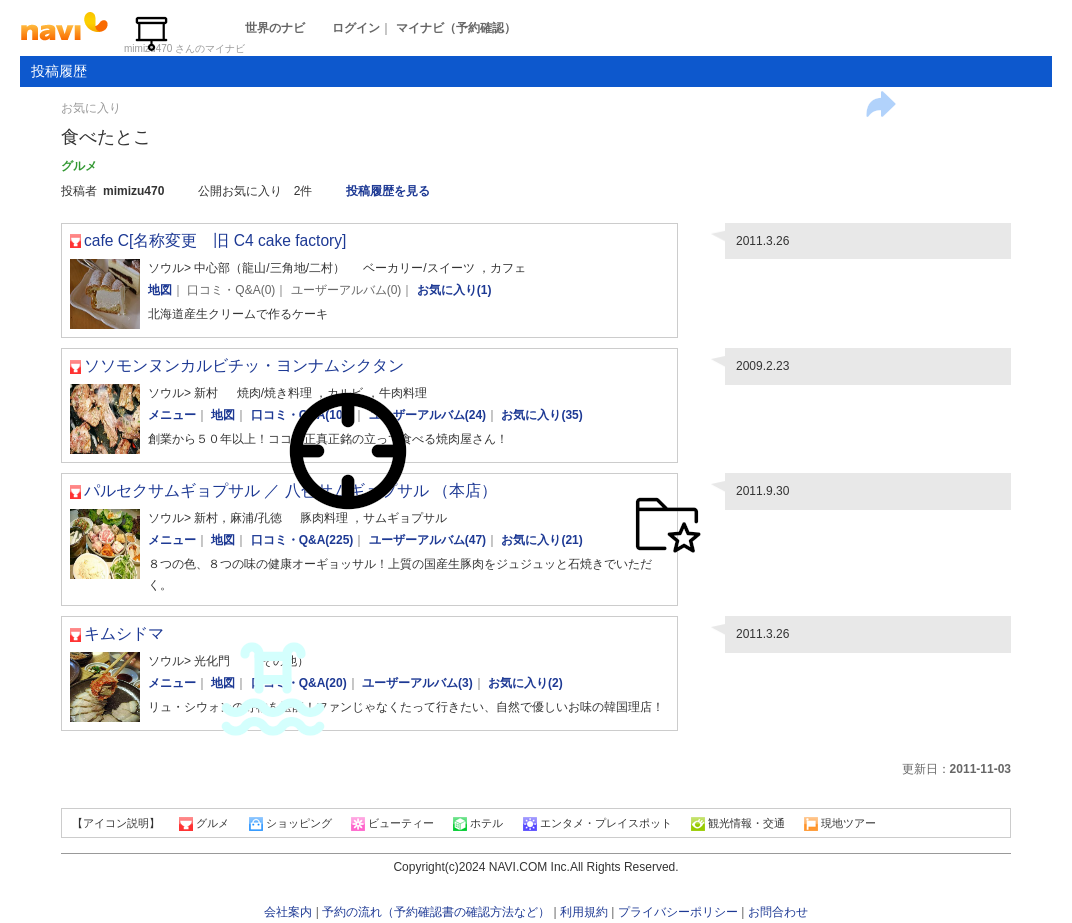 Image resolution: width=1072 pixels, height=923 pixels. What do you see at coordinates (151, 31) in the screenshot?
I see `start a presentation` at bounding box center [151, 31].